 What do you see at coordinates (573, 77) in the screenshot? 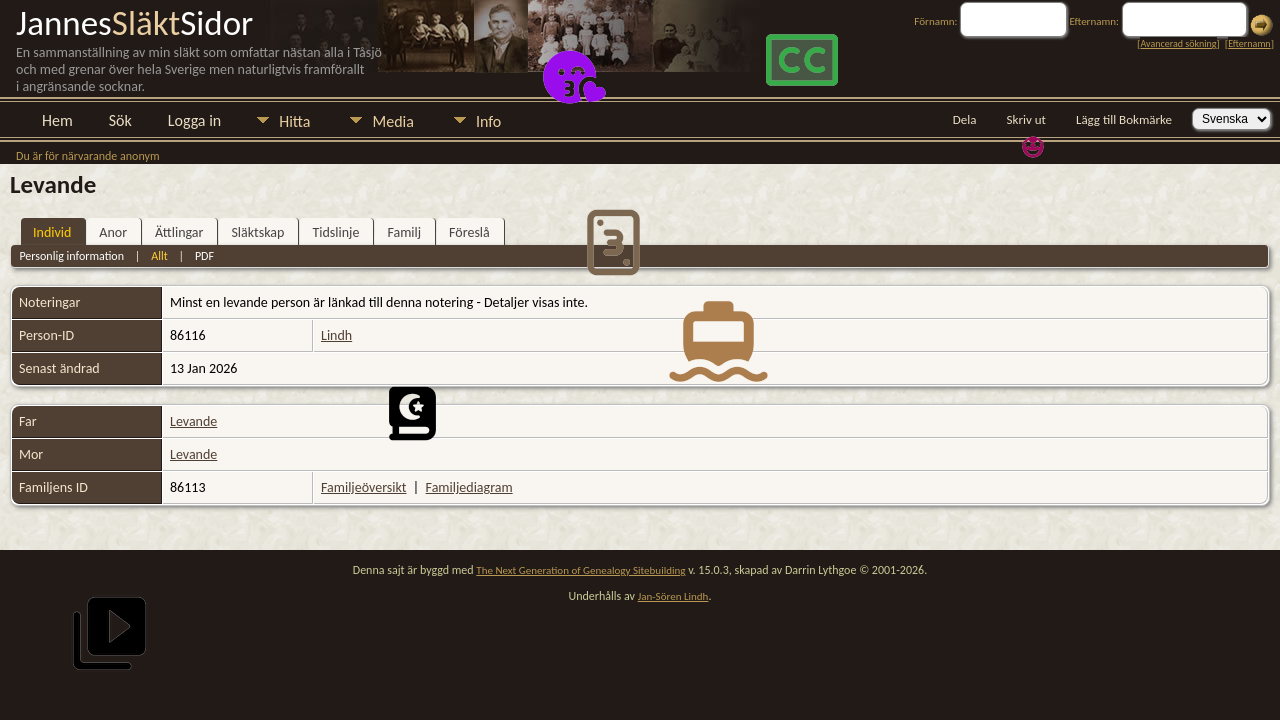
I see `send a kiss or flirty reaction` at bounding box center [573, 77].